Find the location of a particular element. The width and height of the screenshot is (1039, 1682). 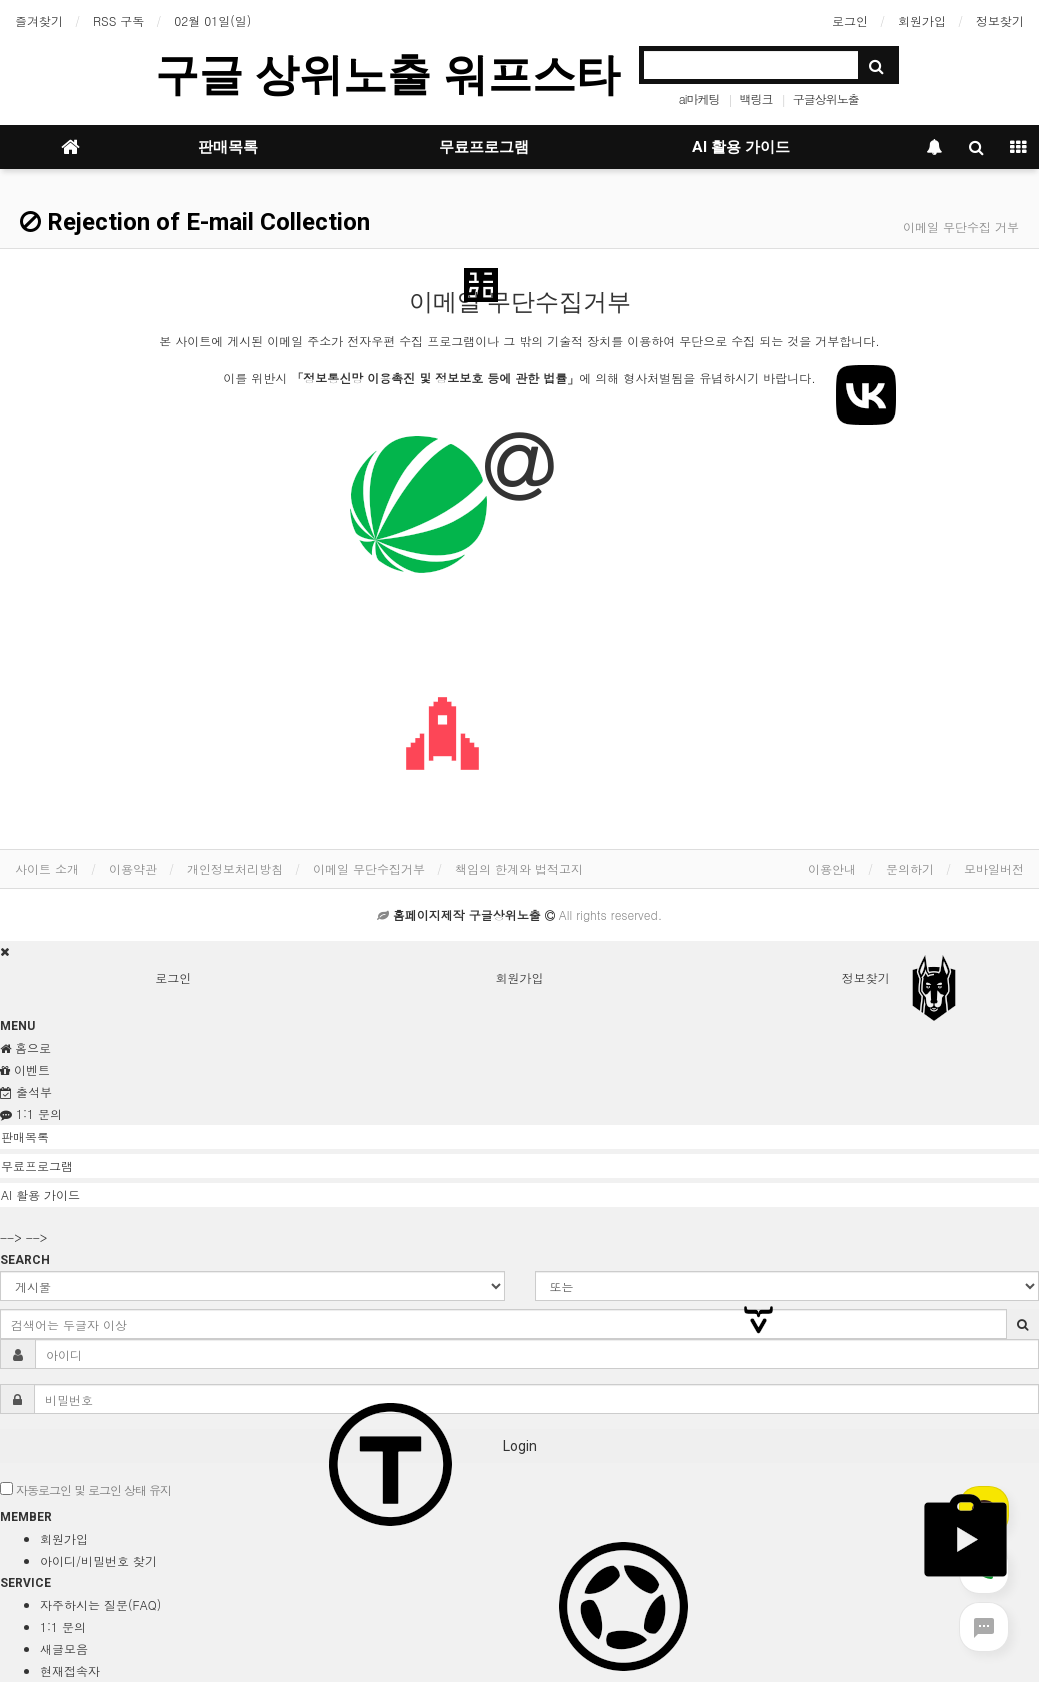

space awesome brand logo is located at coordinates (442, 733).